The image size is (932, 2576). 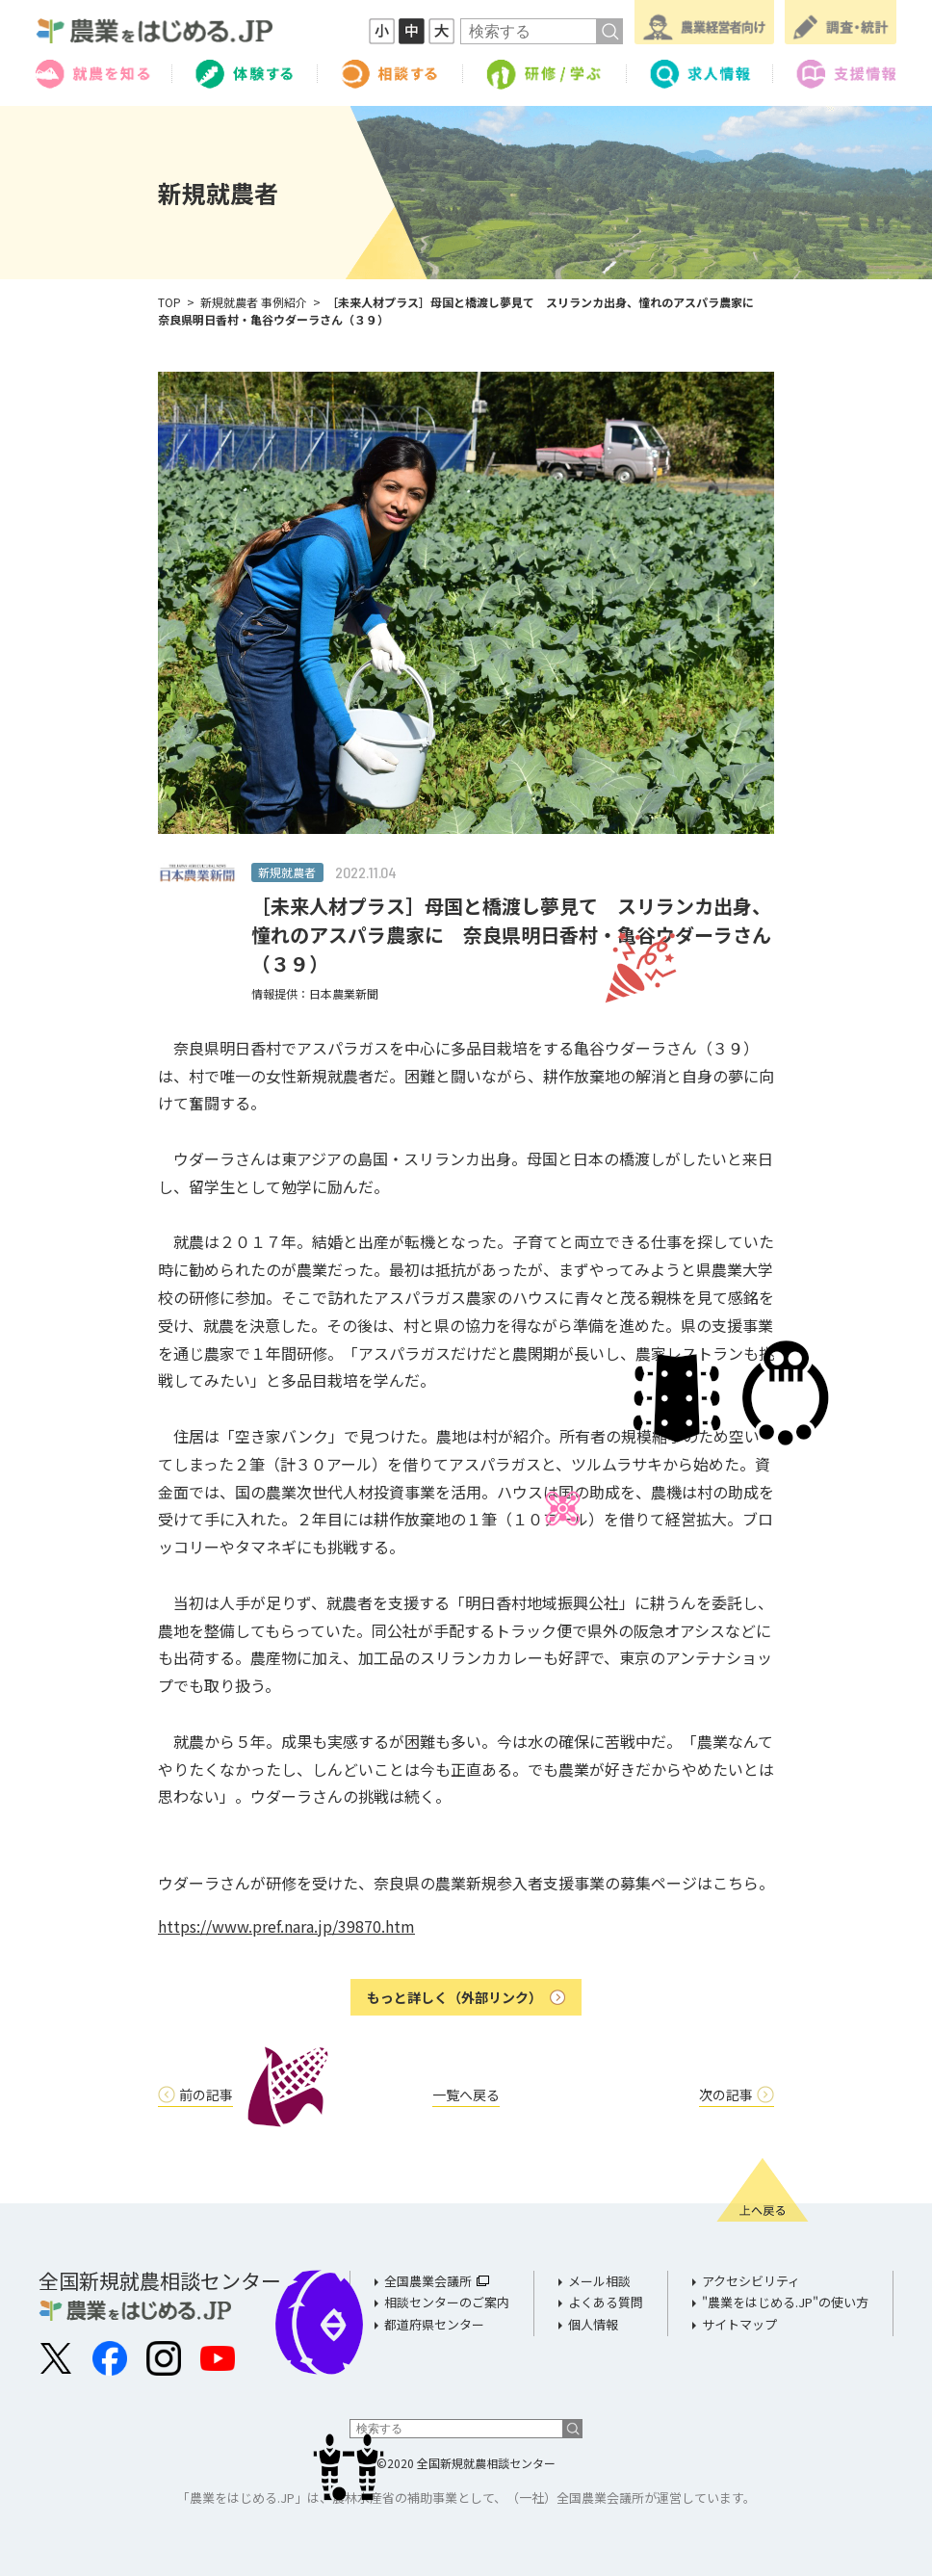 I want to click on celebrate an achievement or milestone, so click(x=640, y=968).